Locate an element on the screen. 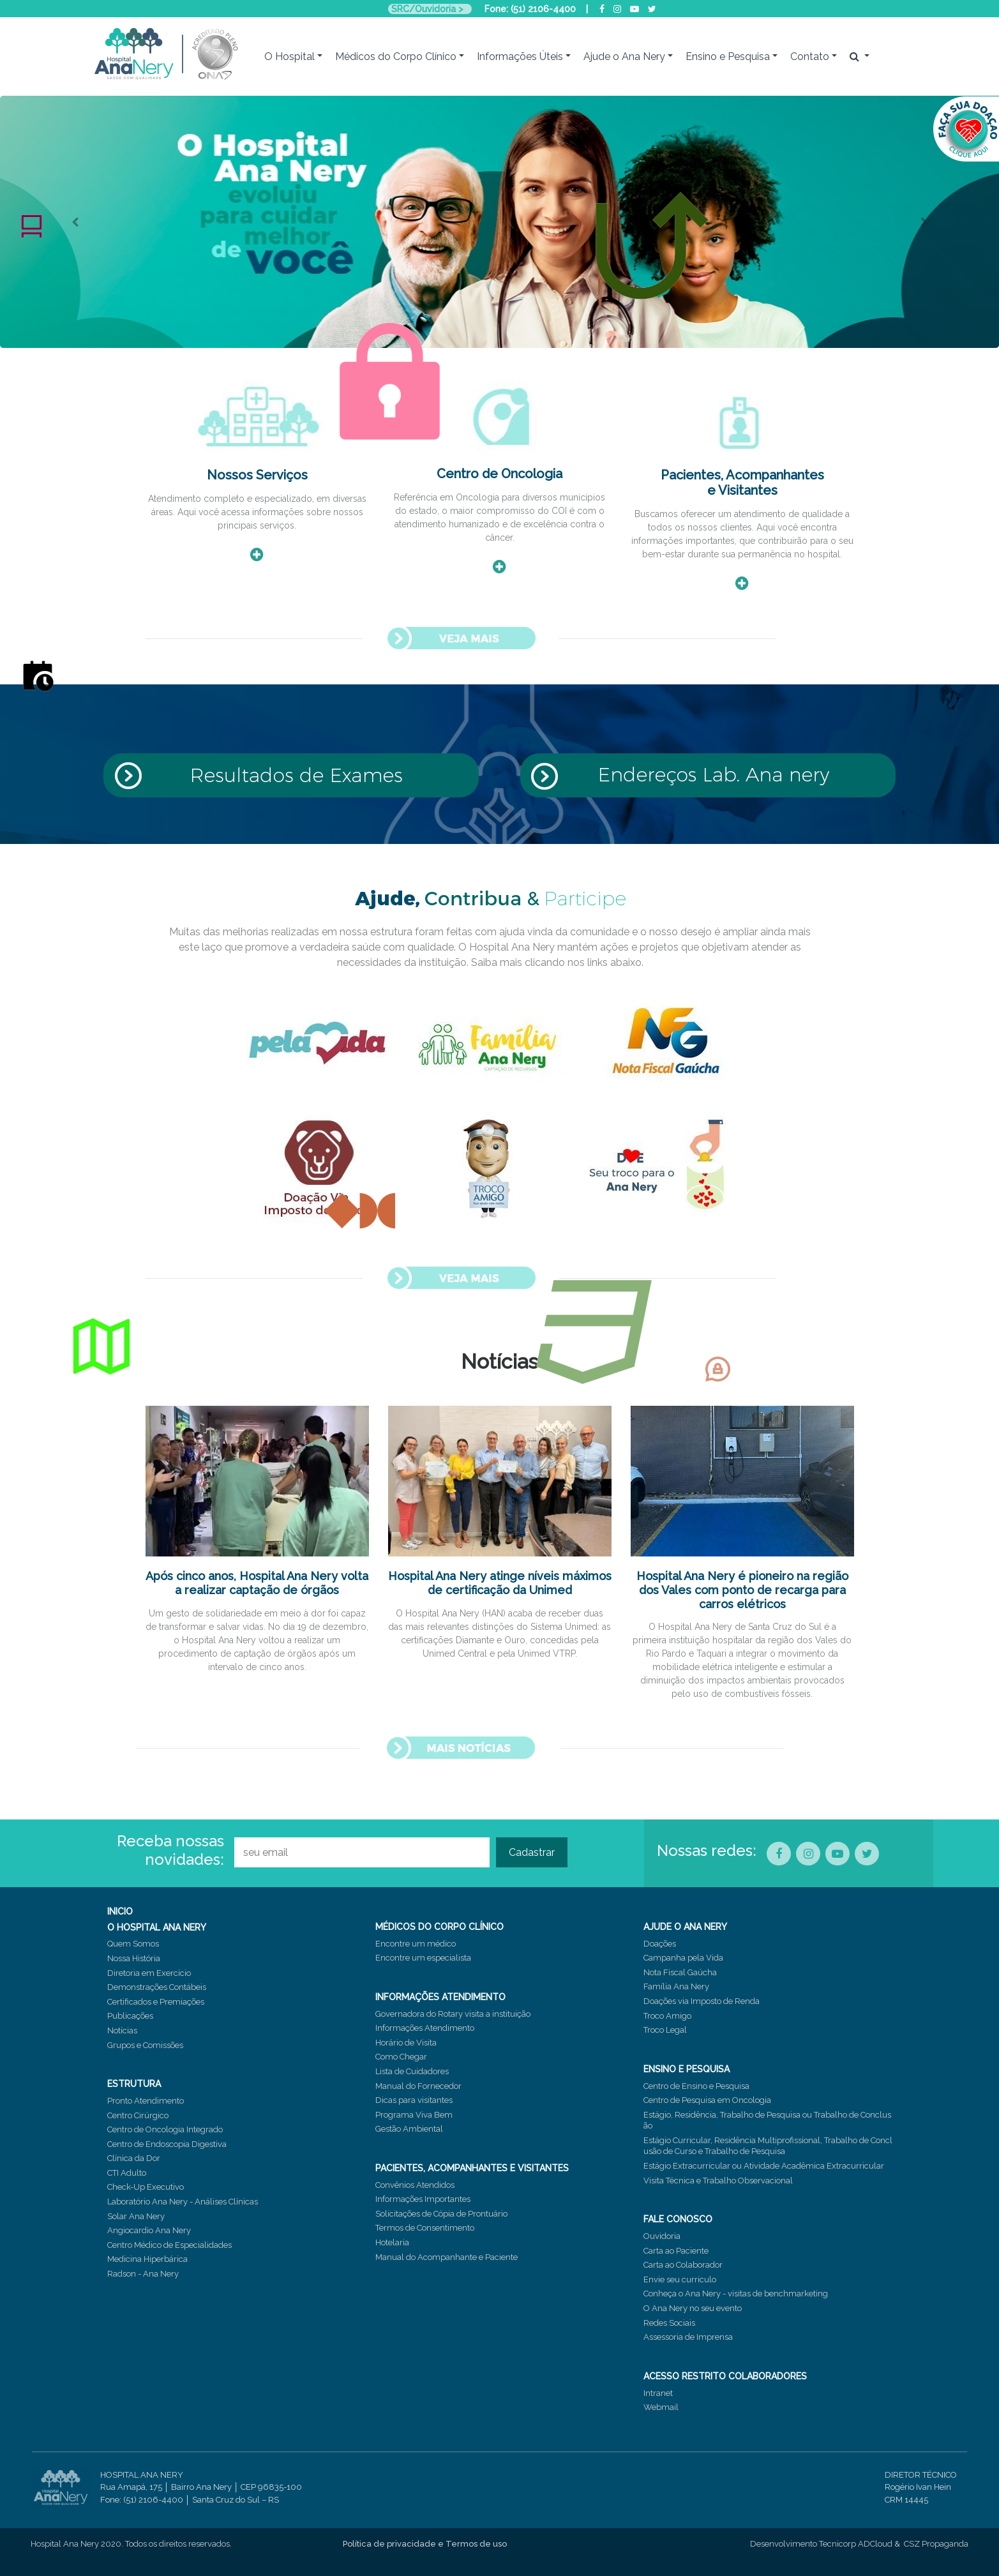 This screenshot has width=999, height=2576. innosoft company logo is located at coordinates (359, 1210).